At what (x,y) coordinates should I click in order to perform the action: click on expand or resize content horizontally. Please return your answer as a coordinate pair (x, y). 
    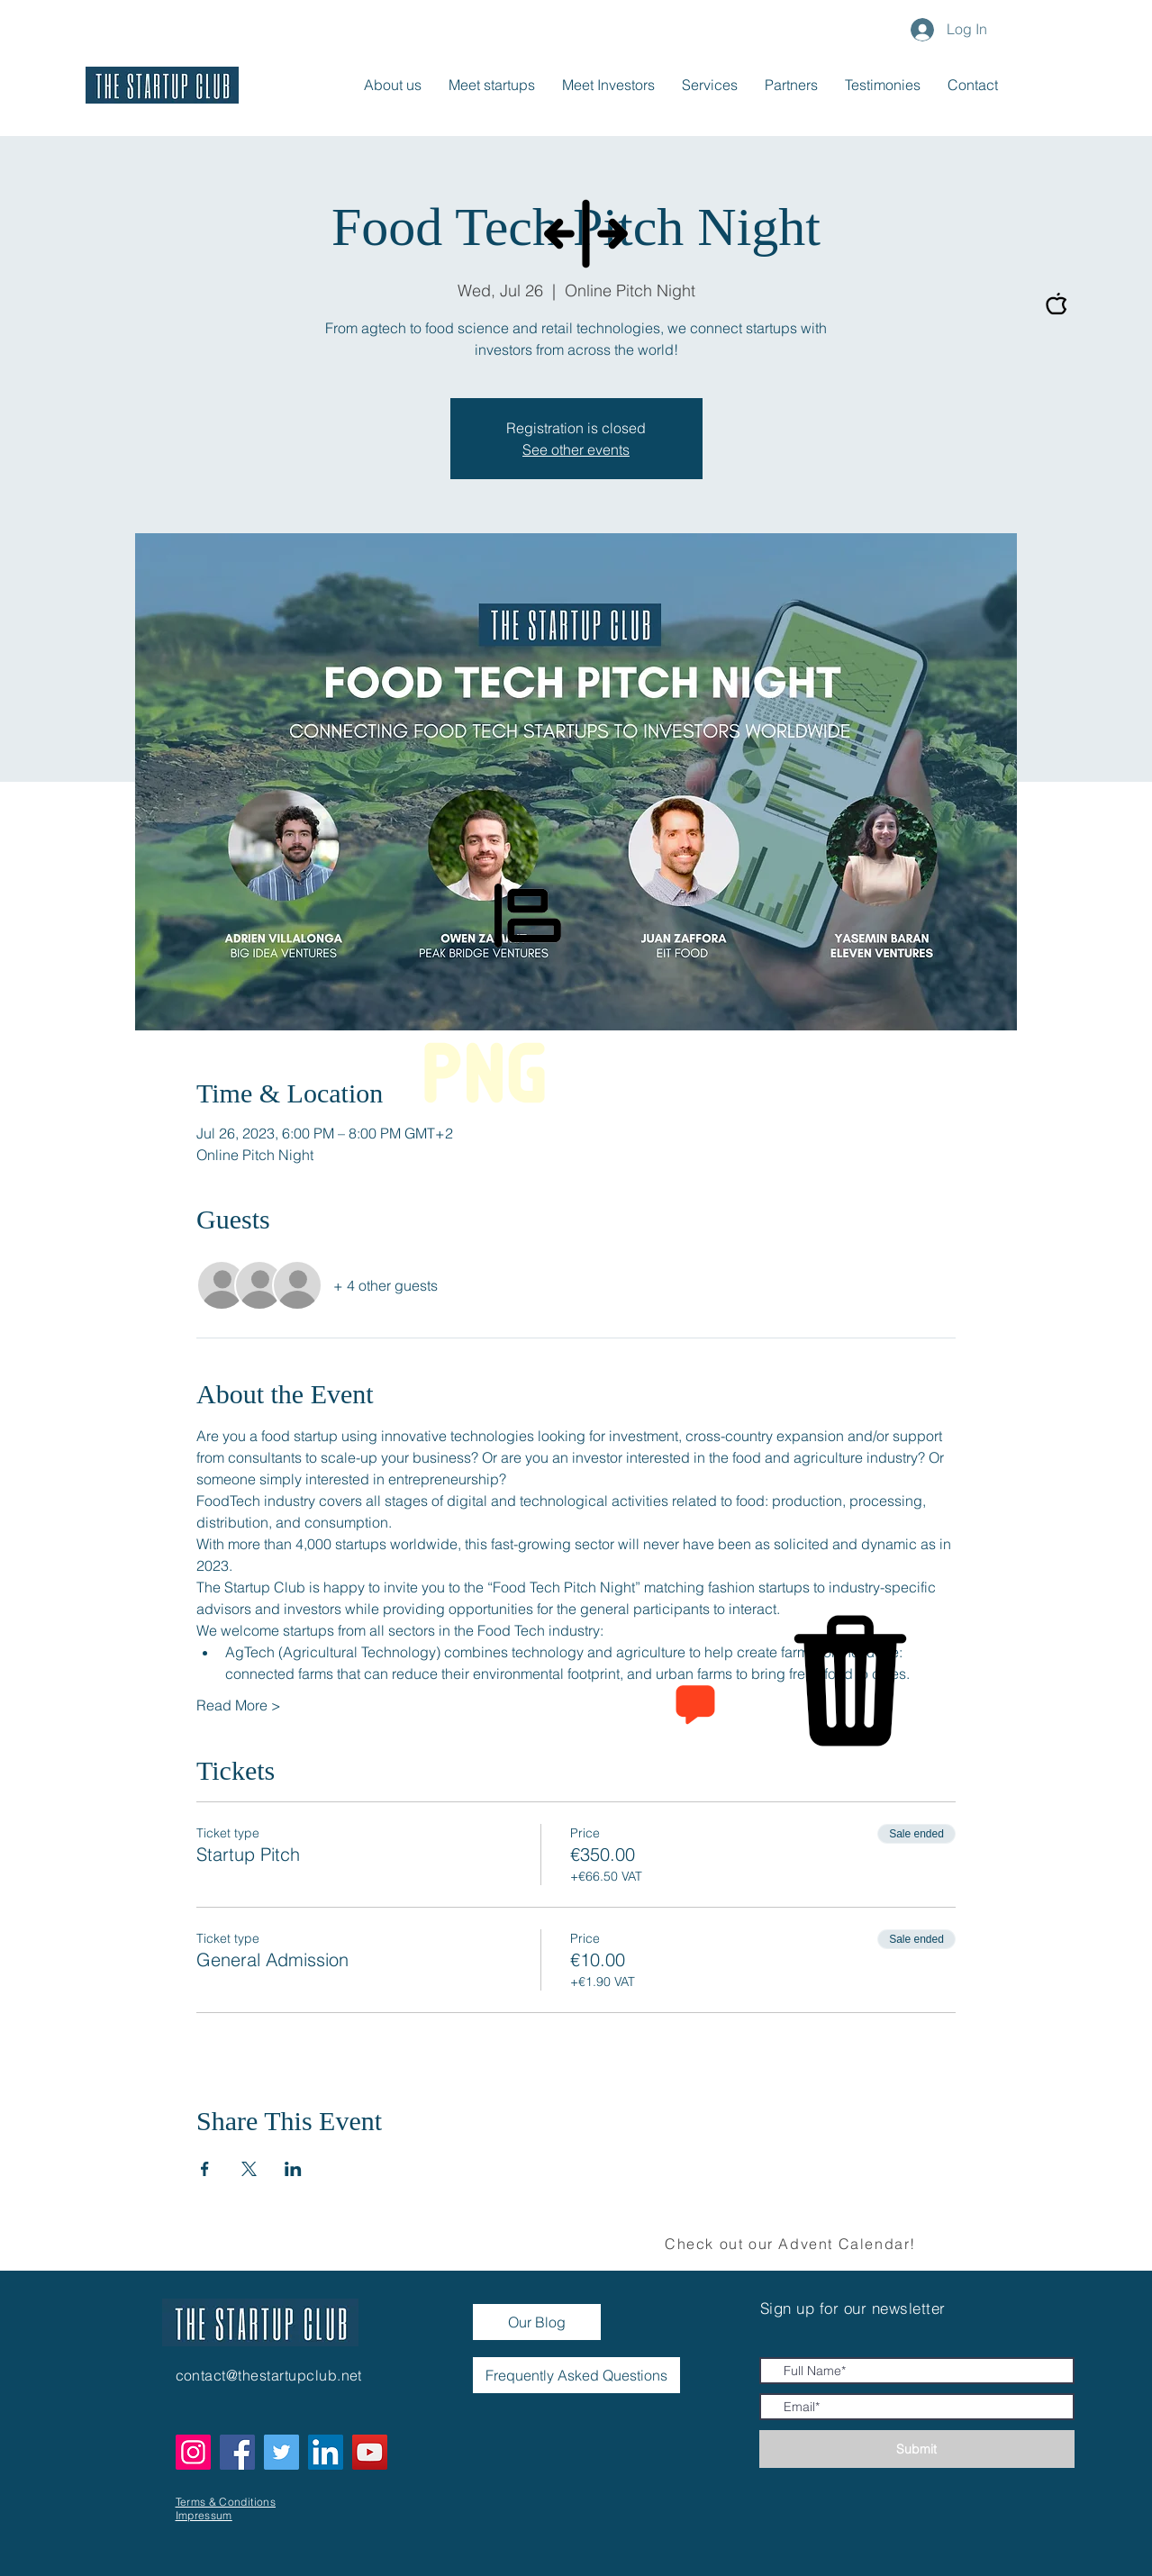
    Looking at the image, I should click on (585, 233).